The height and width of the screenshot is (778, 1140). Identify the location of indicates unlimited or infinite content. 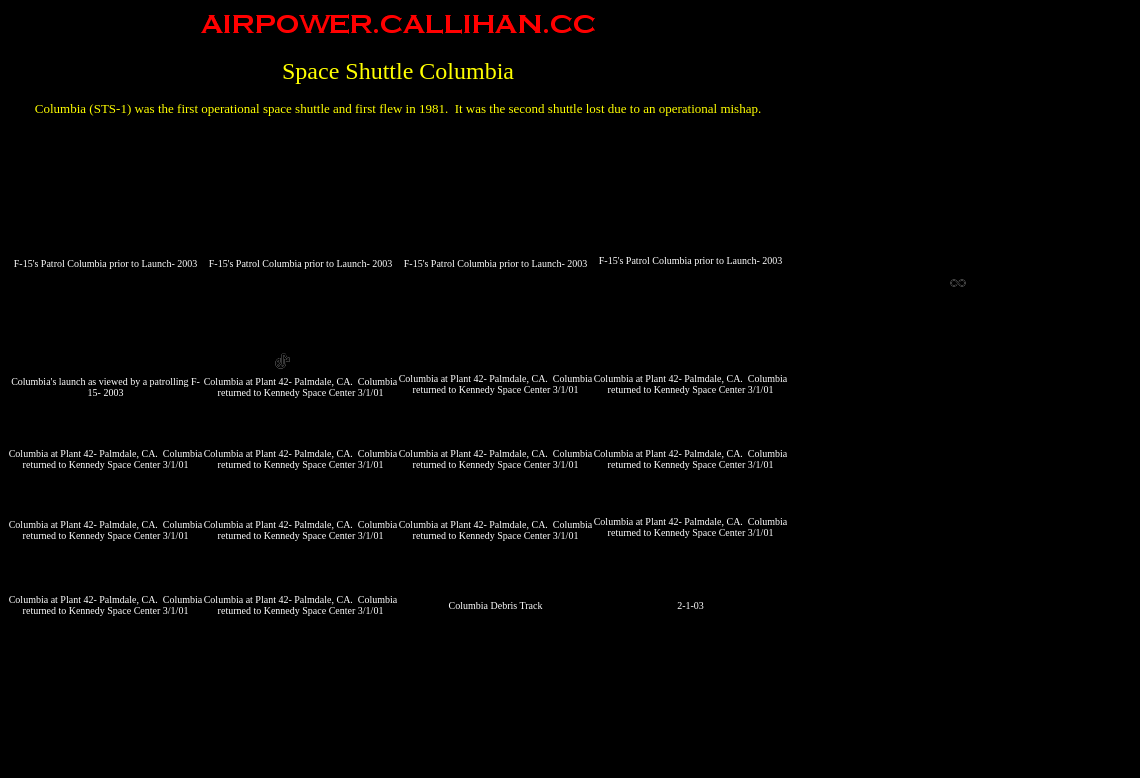
(958, 283).